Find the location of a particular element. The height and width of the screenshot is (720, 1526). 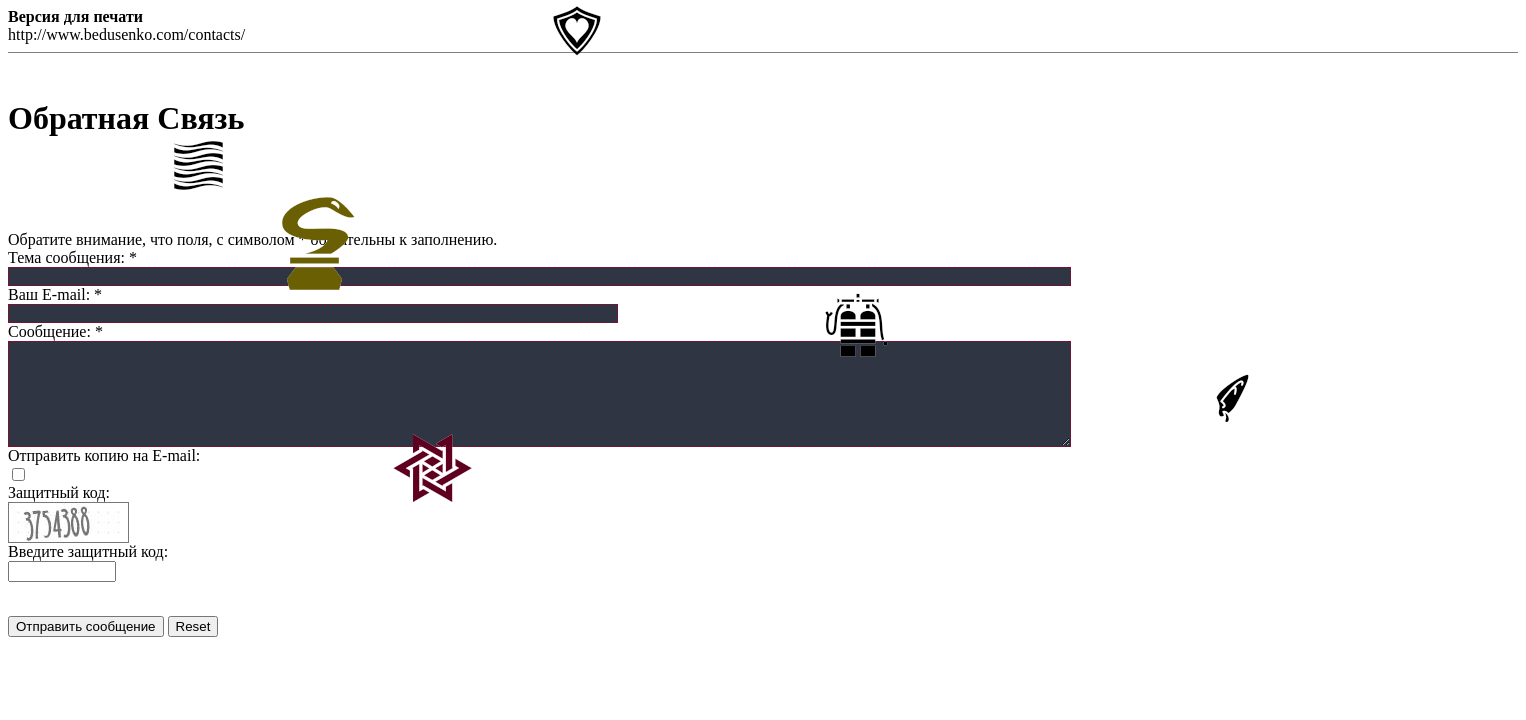

health protection or defensive buff status is located at coordinates (577, 30).